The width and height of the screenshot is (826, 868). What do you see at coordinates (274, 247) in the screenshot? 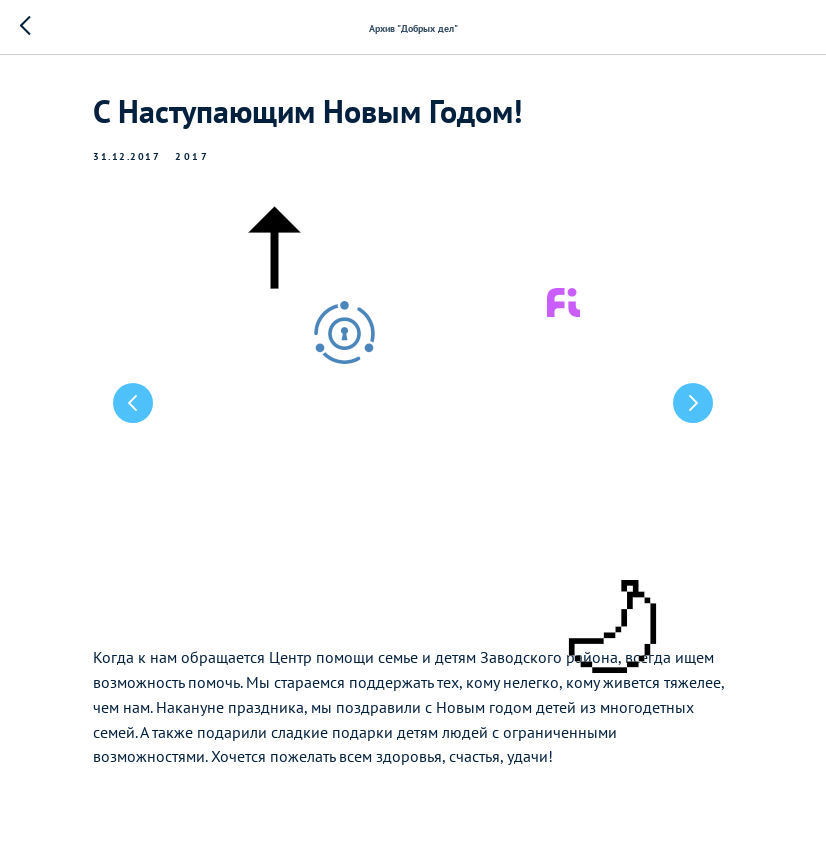
I see `scroll to top of page` at bounding box center [274, 247].